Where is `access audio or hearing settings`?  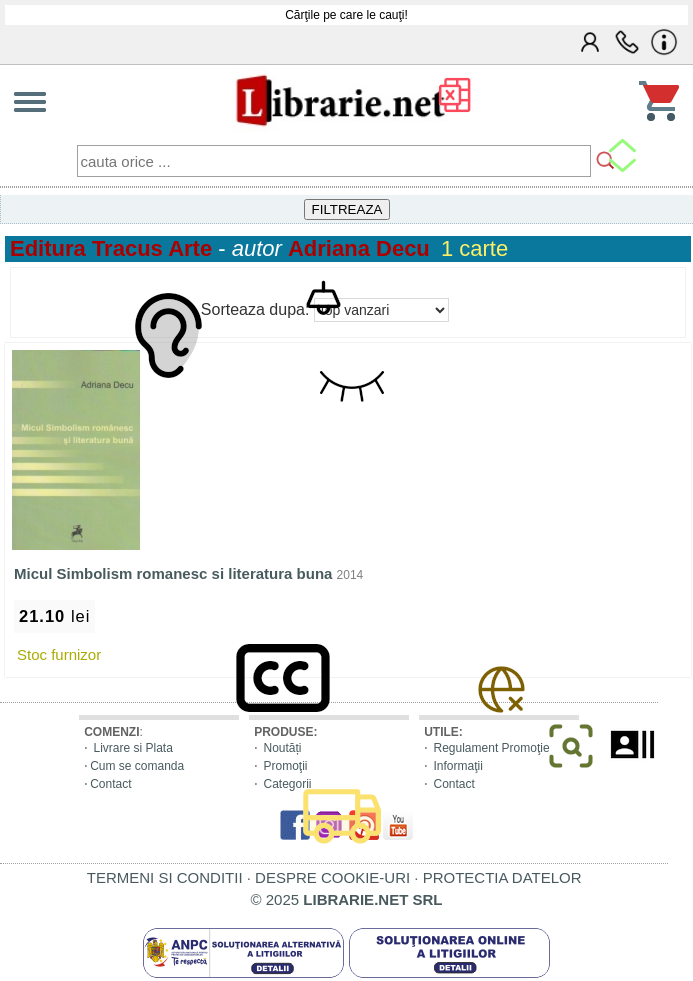
access audio or hearing settings is located at coordinates (168, 335).